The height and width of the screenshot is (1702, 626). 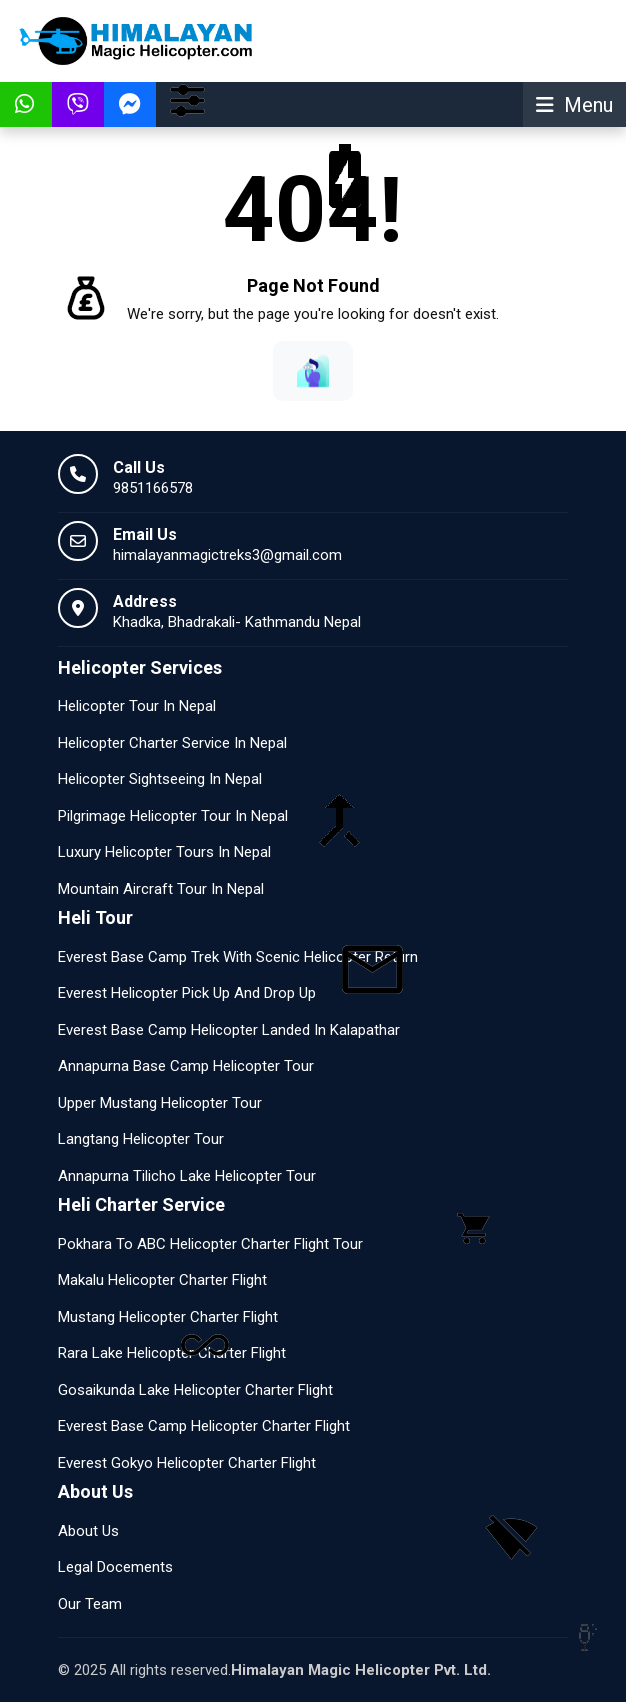 What do you see at coordinates (86, 298) in the screenshot?
I see `view tax payment in pounds` at bounding box center [86, 298].